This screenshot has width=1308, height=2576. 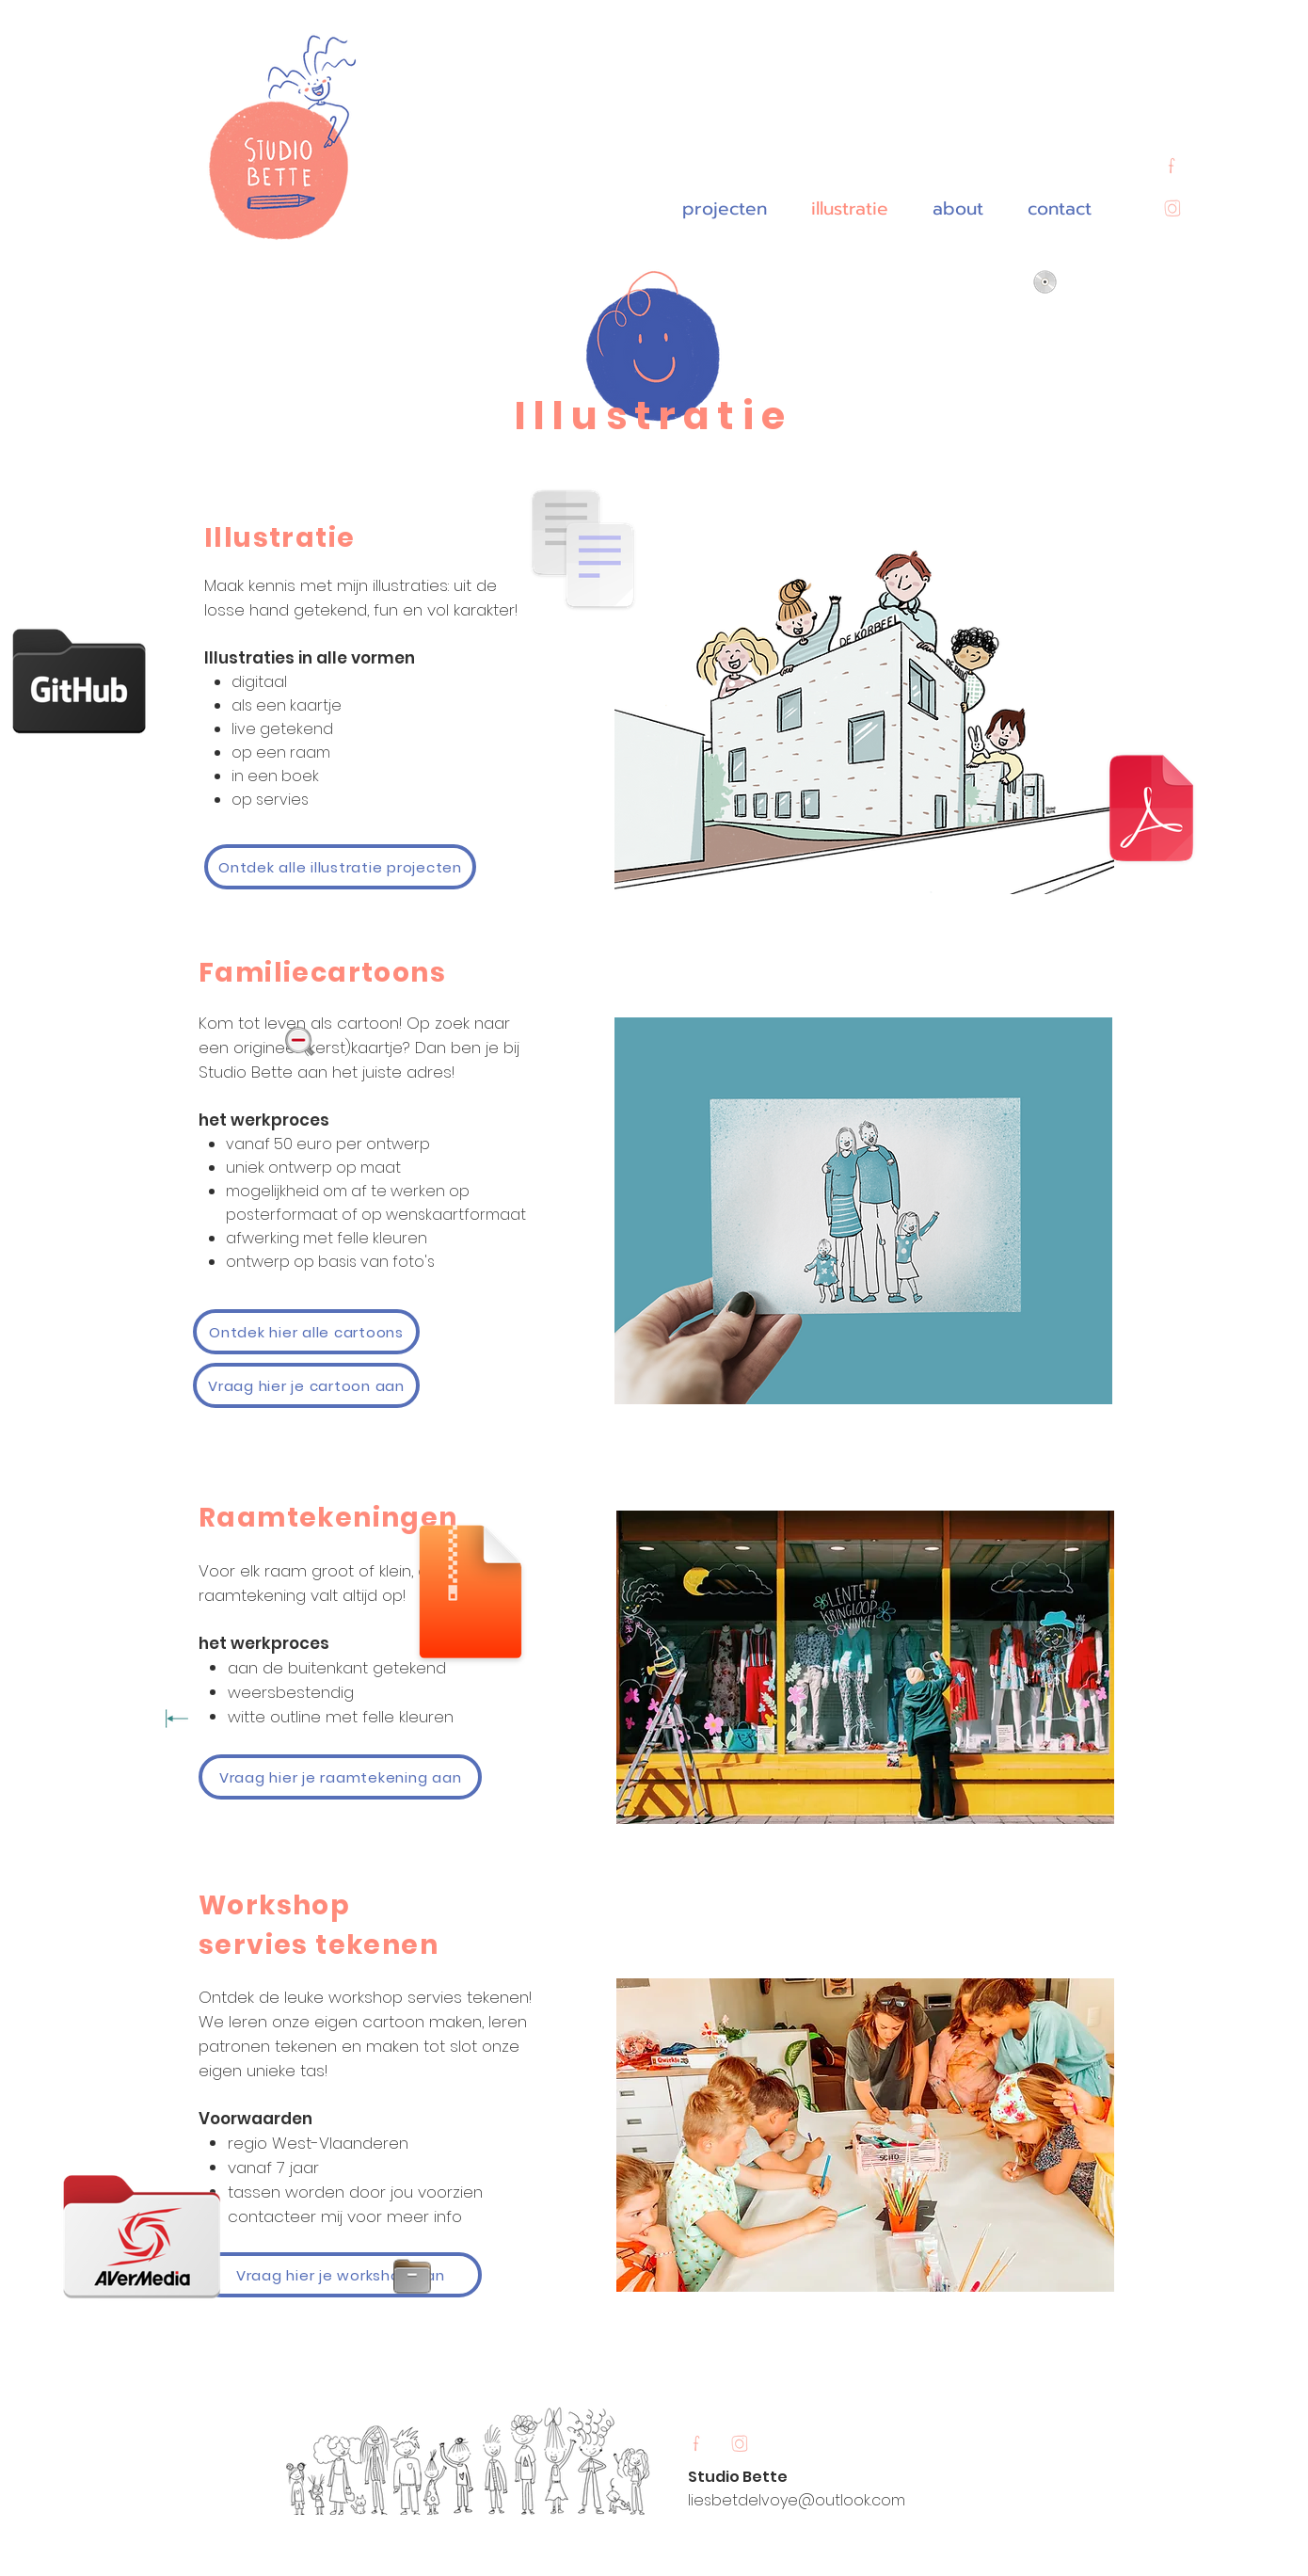 I want to click on open github repositories folder, so click(x=78, y=684).